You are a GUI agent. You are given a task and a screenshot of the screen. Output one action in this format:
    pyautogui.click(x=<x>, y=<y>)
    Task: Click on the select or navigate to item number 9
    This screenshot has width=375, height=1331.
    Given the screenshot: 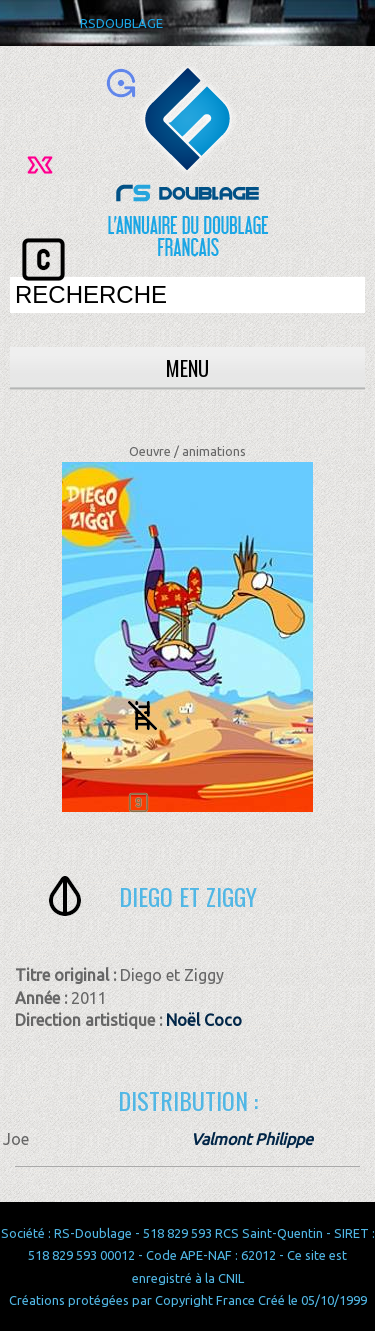 What is the action you would take?
    pyautogui.click(x=138, y=802)
    